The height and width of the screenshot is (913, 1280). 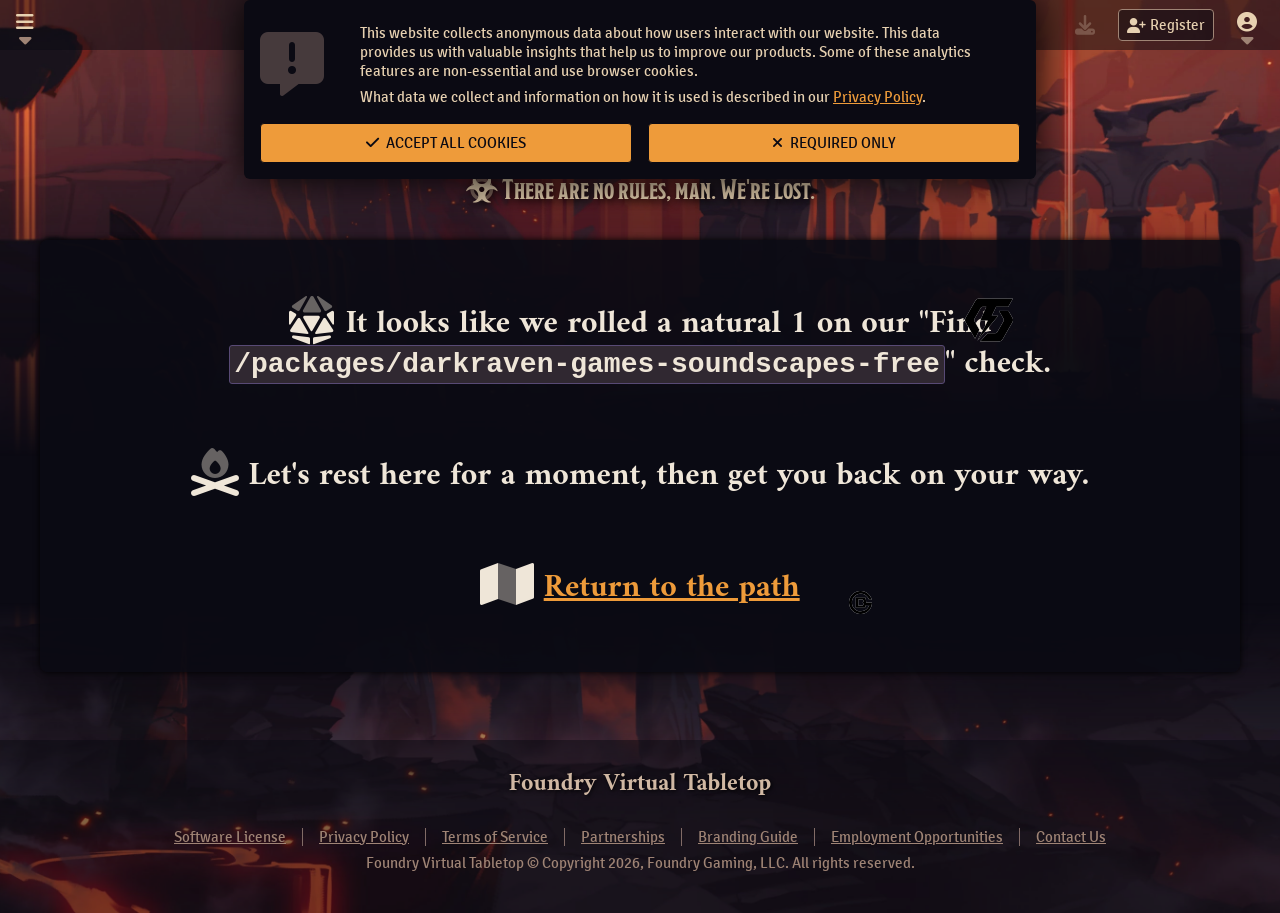 I want to click on visit the thunderstore mod repository, so click(x=989, y=320).